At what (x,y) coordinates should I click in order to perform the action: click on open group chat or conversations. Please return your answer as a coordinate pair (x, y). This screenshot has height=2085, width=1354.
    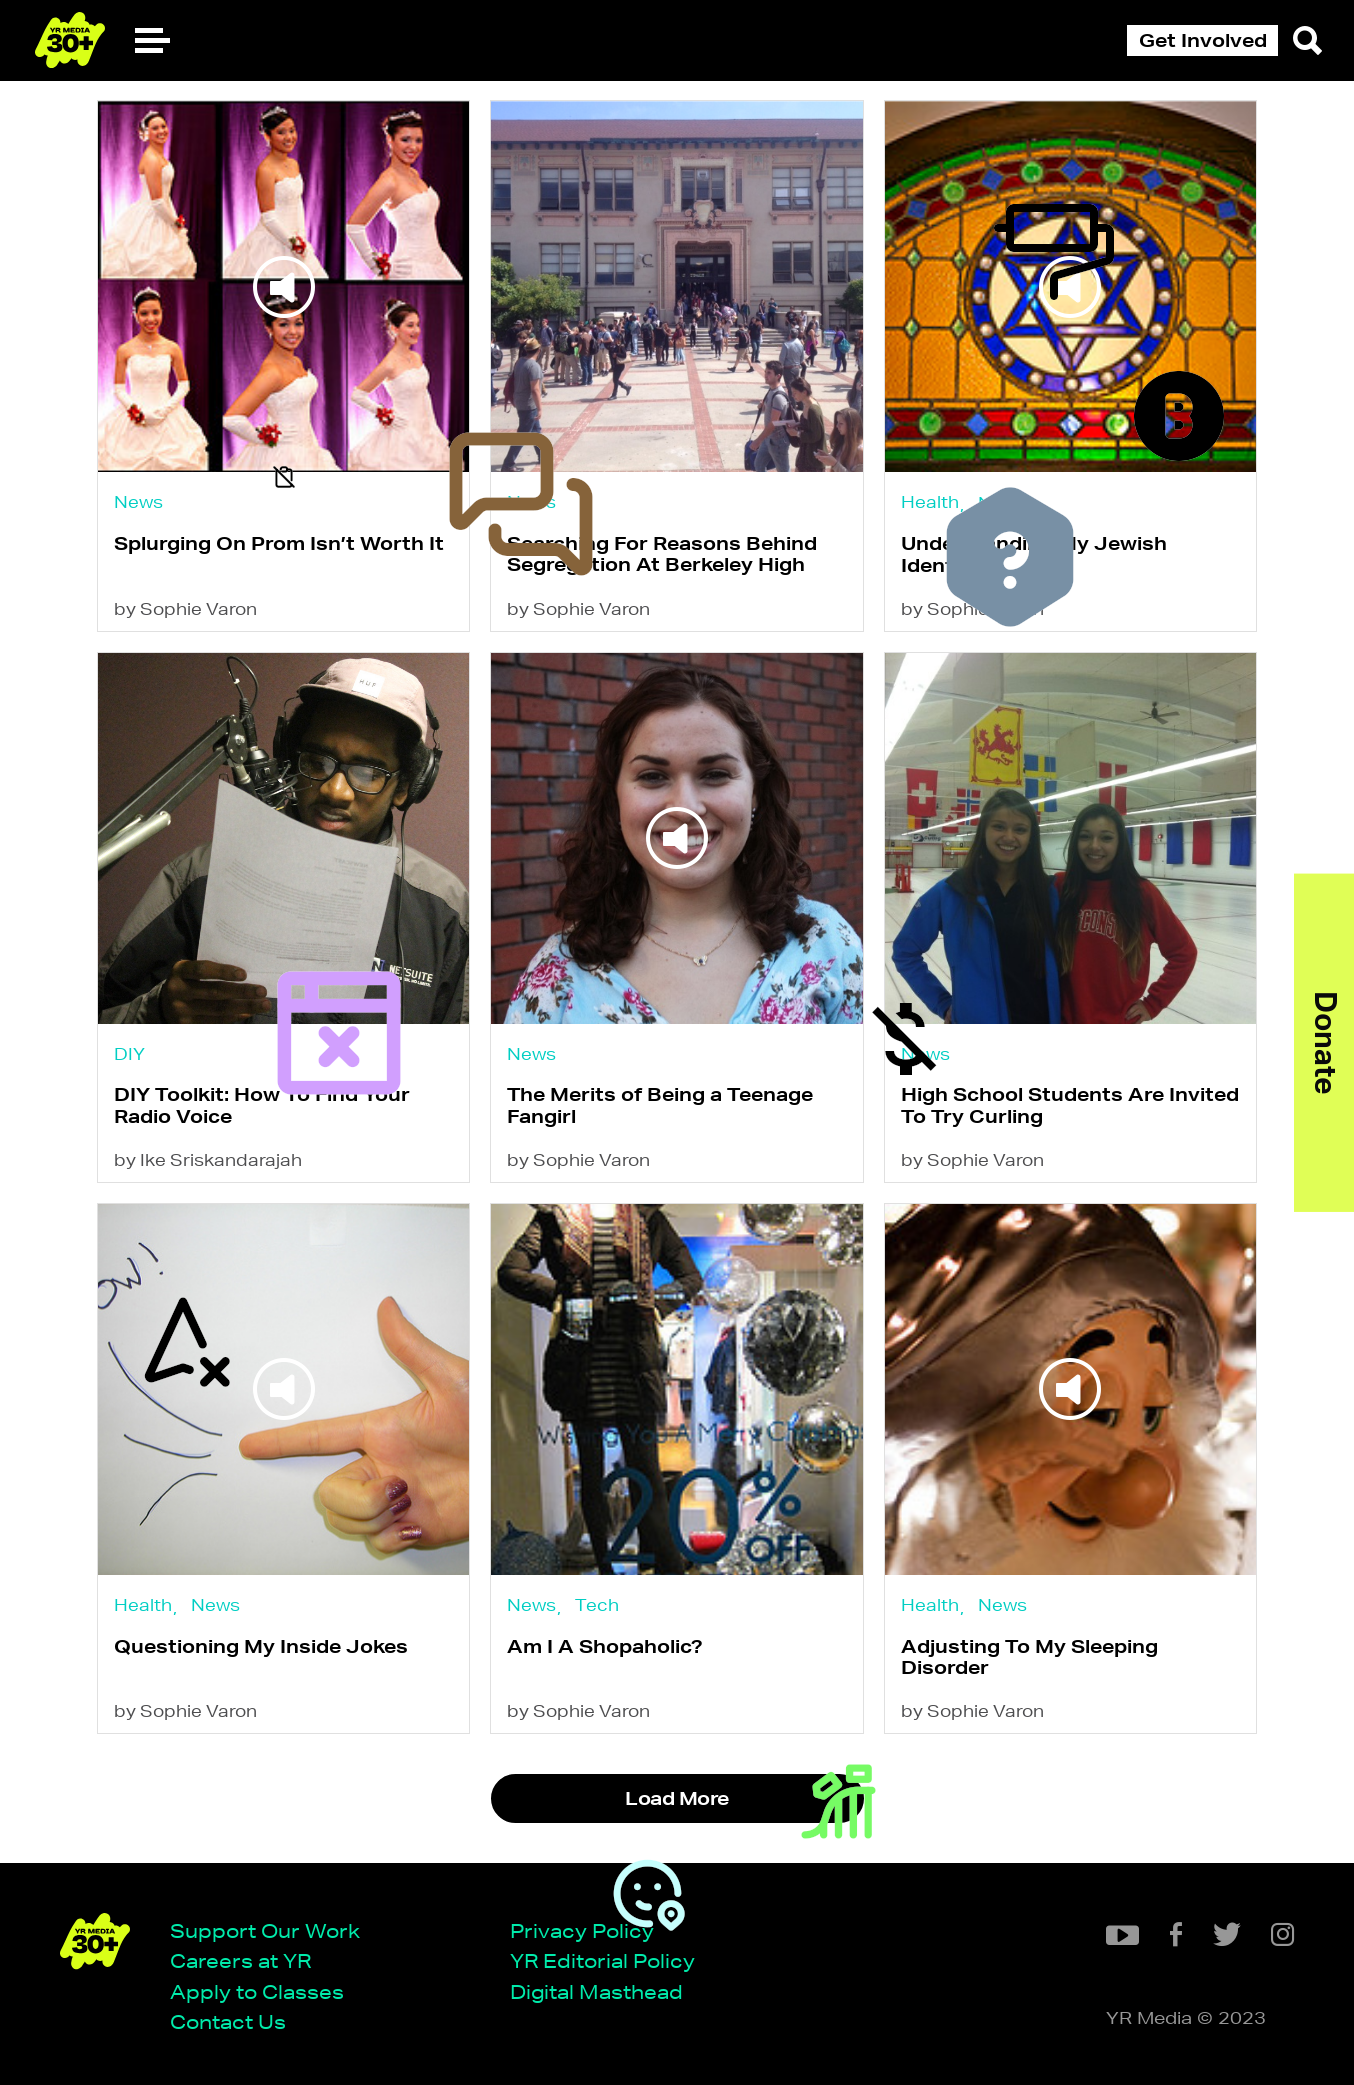
    Looking at the image, I should click on (521, 504).